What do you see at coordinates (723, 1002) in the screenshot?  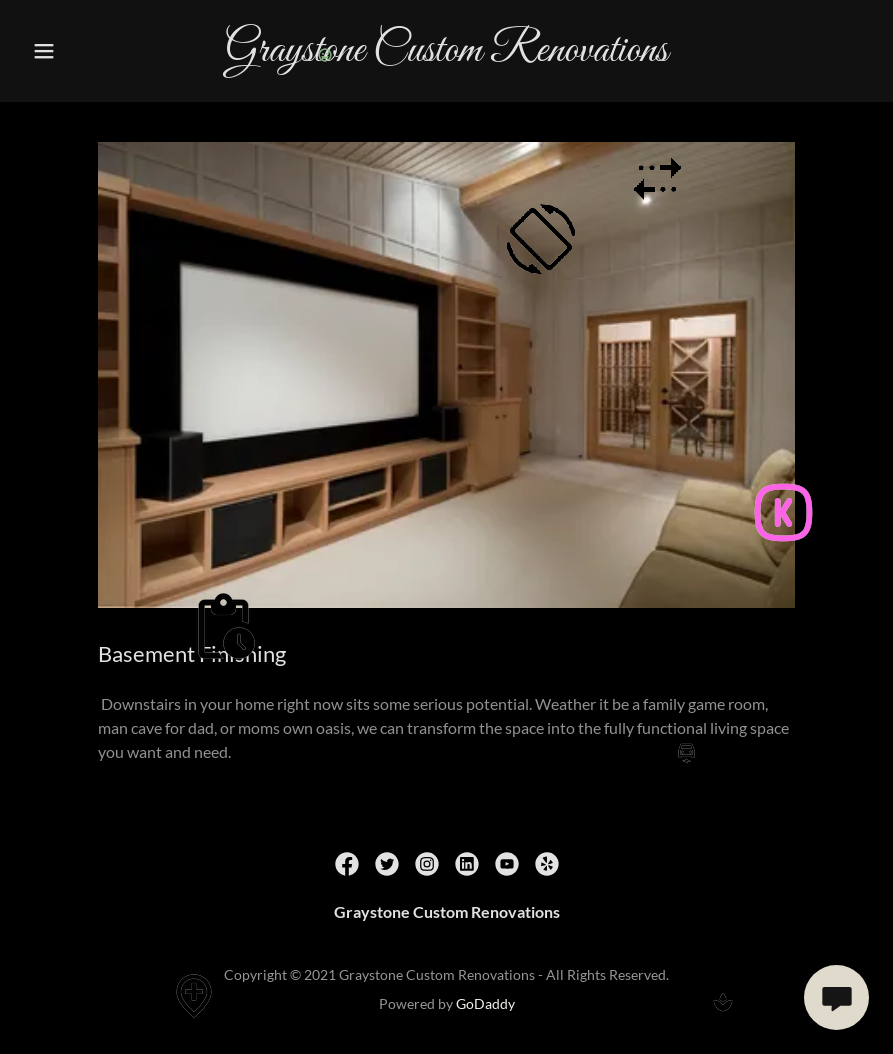 I see `access spa or wellness features` at bounding box center [723, 1002].